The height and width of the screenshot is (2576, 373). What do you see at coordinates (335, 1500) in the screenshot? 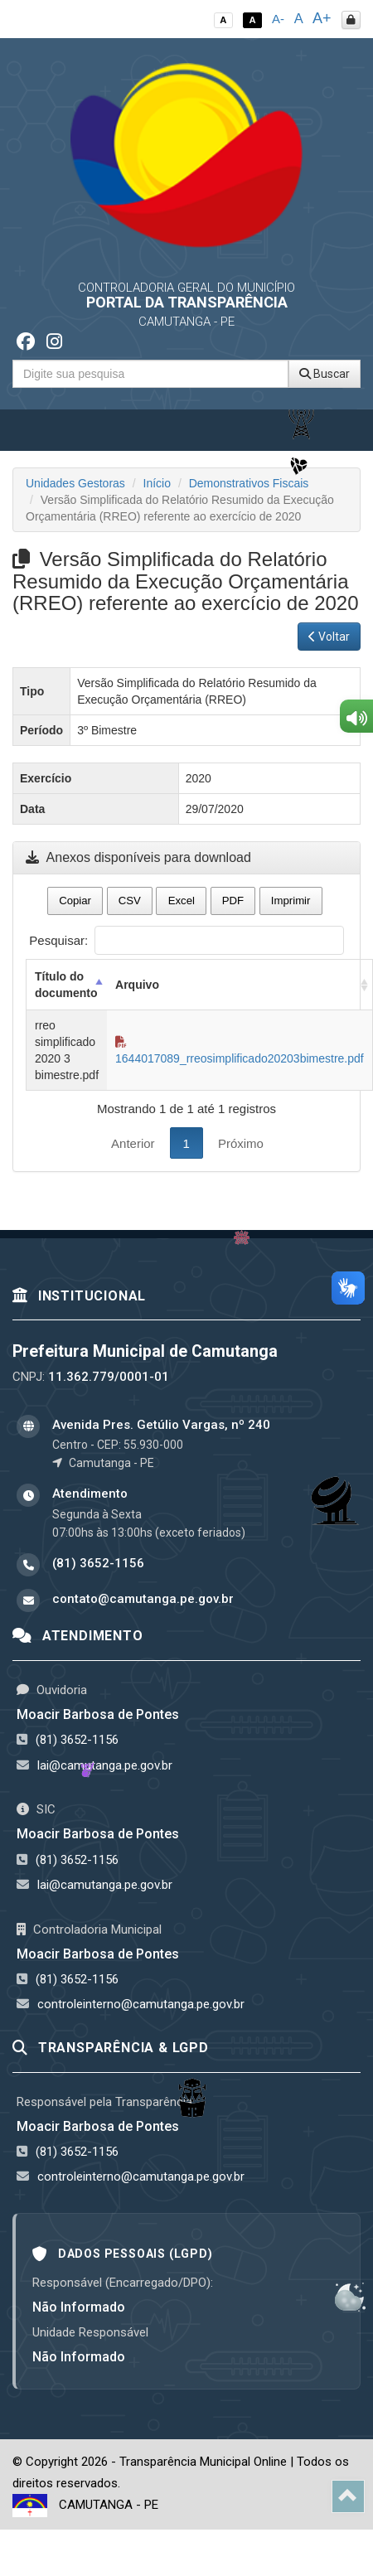
I see `satellite dish or radar antenna icon` at bounding box center [335, 1500].